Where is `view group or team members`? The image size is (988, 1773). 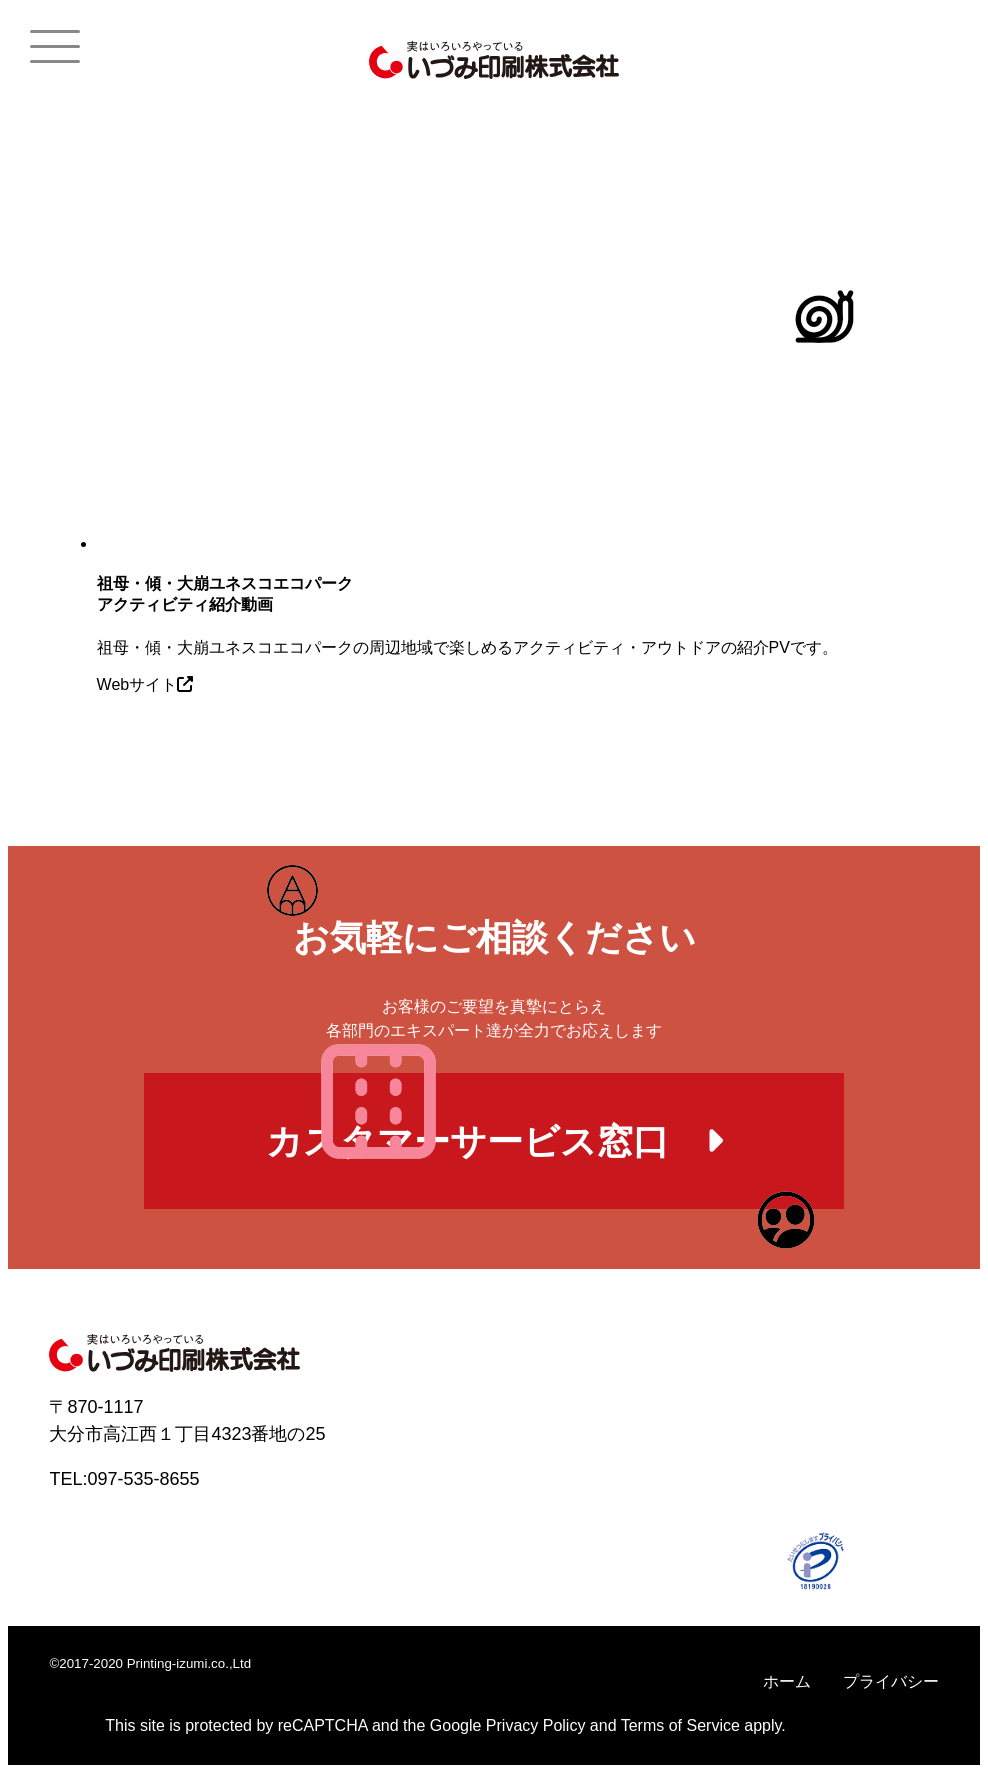
view group or team members is located at coordinates (786, 1220).